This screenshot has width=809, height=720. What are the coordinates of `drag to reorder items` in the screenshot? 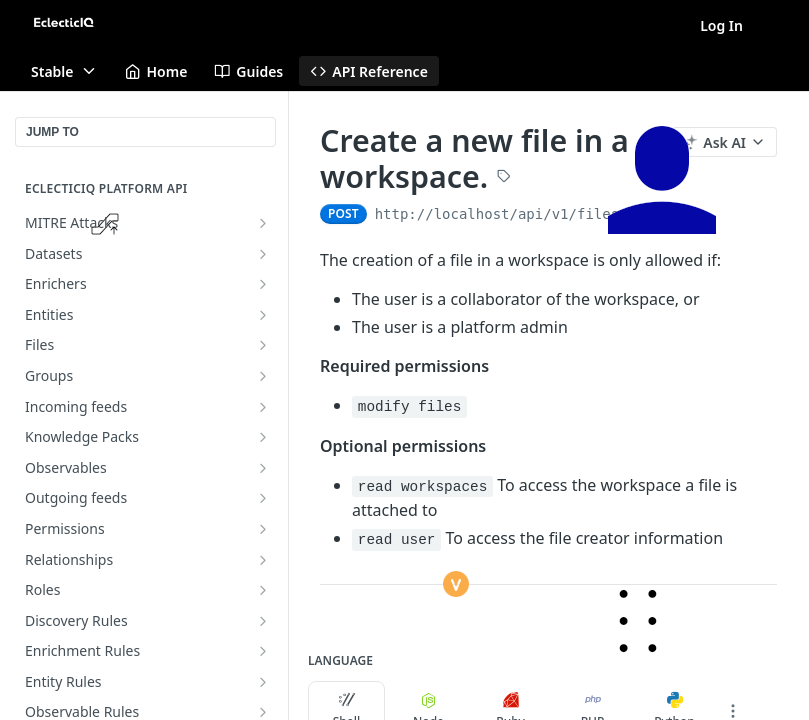 It's located at (638, 621).